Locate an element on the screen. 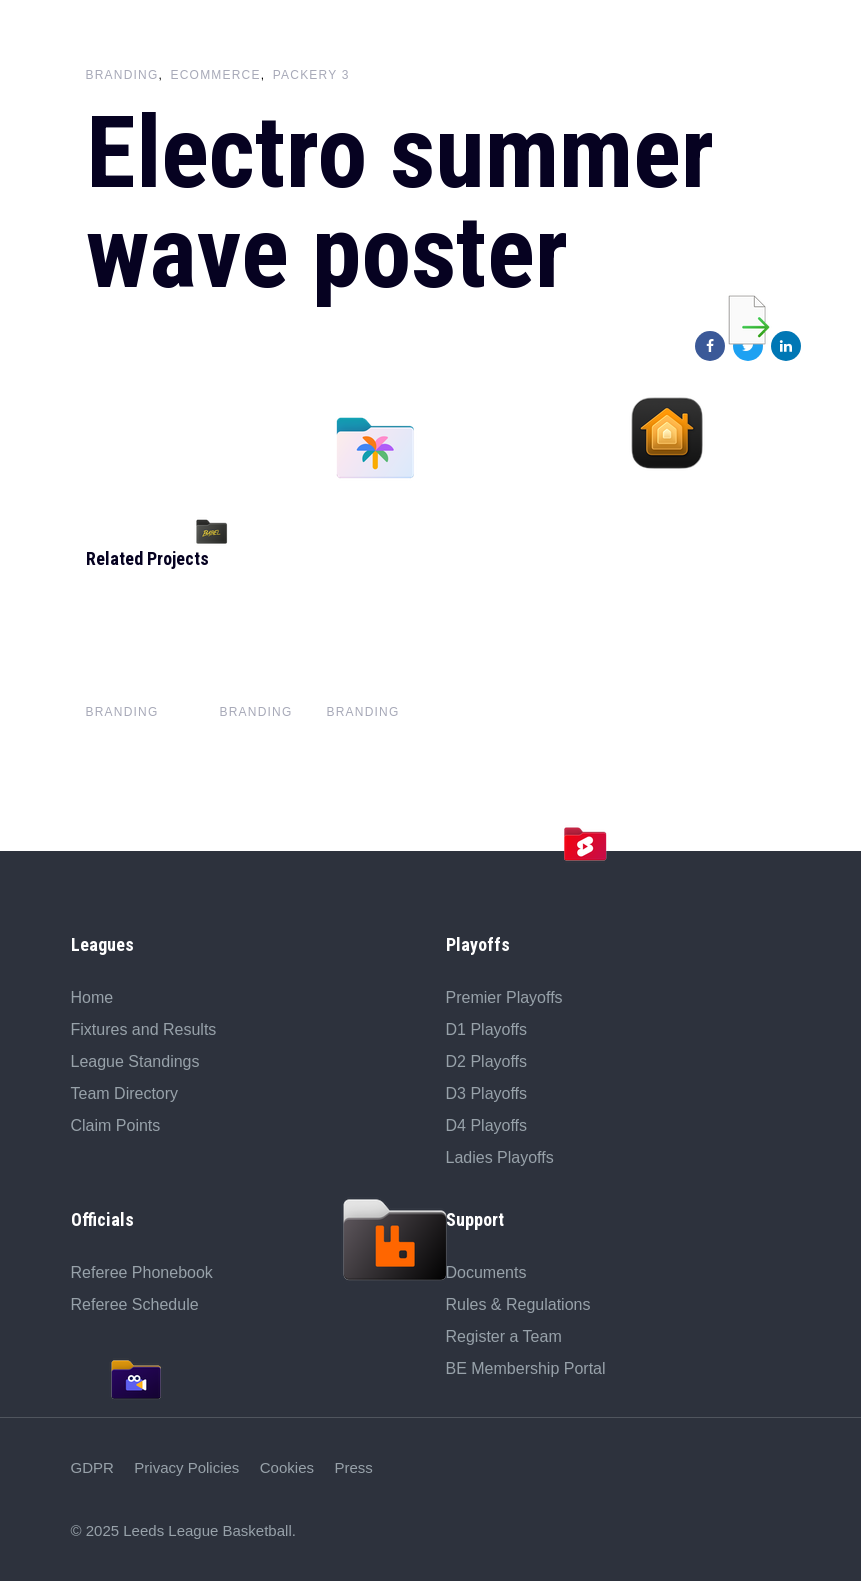 This screenshot has height=1581, width=861. open google palm ai project folder is located at coordinates (375, 450).